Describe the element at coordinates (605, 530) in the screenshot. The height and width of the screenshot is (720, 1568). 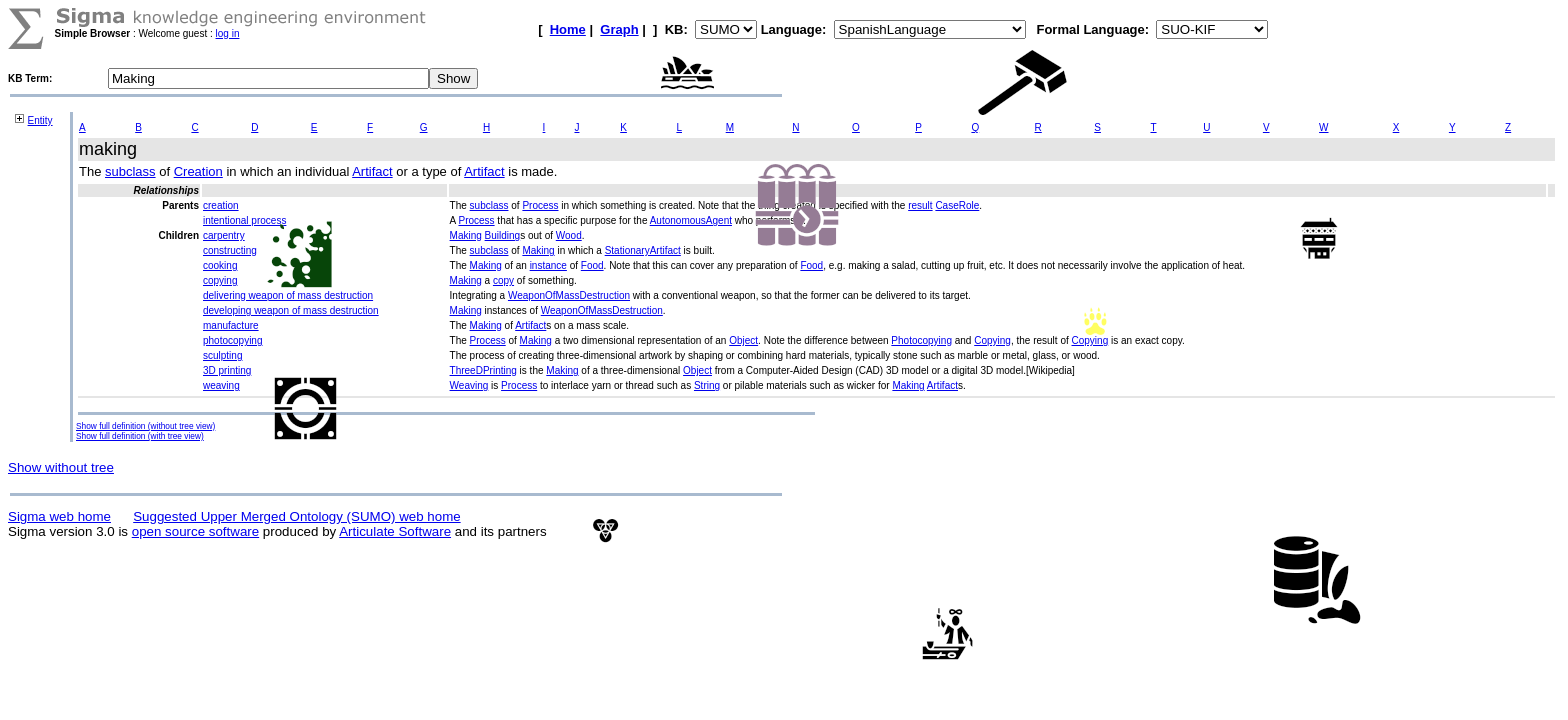
I see `indicates a trinity or three-way connection system` at that location.